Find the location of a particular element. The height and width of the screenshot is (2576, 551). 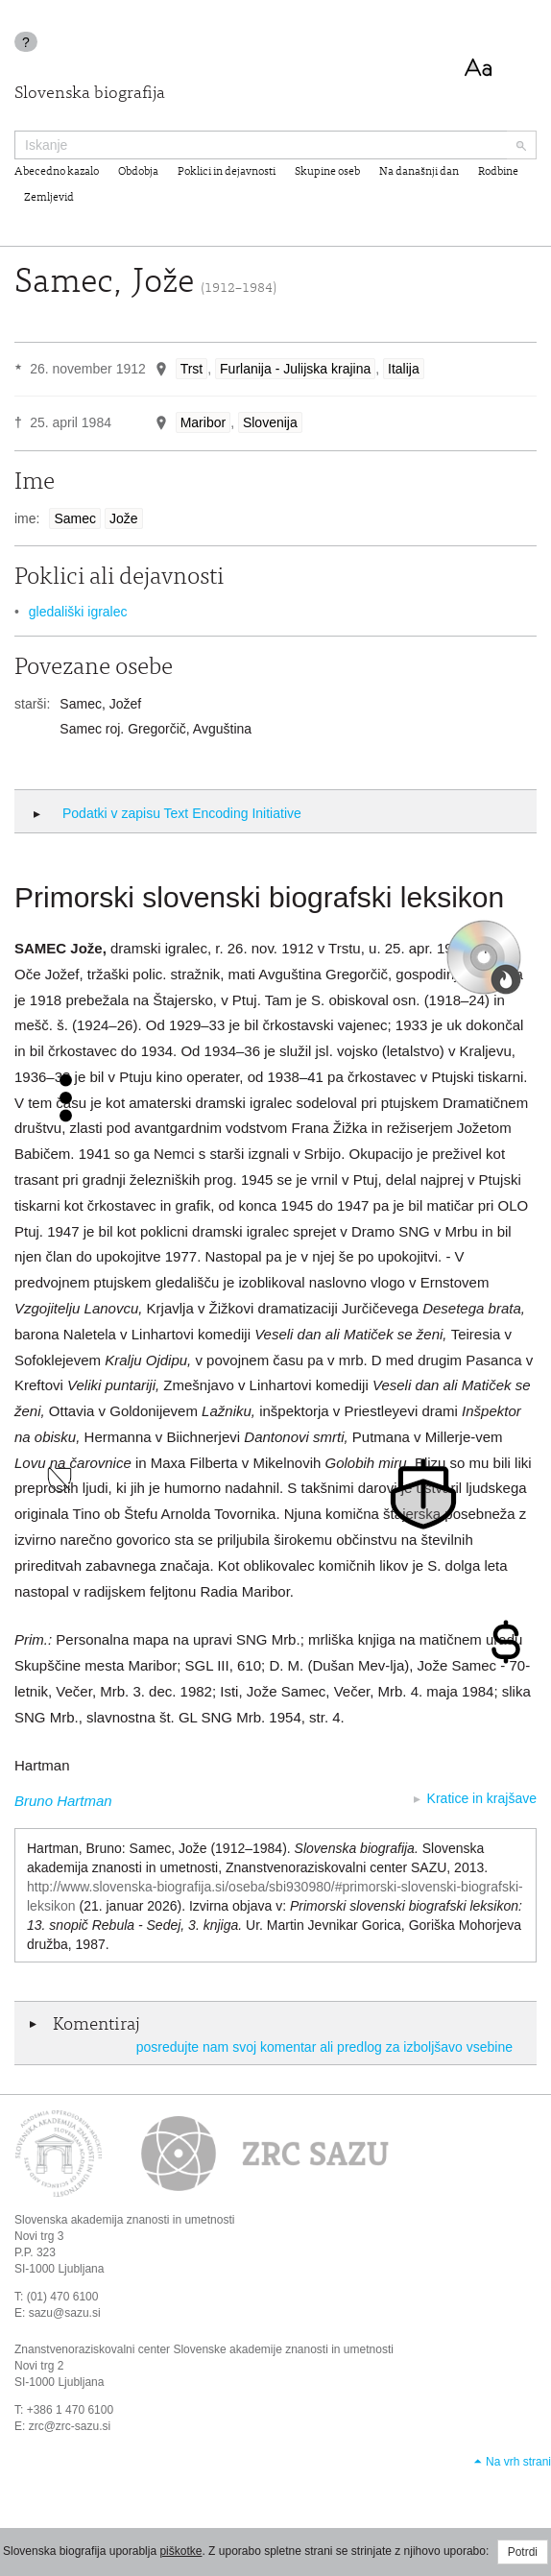

burn files to a CD or DVD is located at coordinates (484, 957).